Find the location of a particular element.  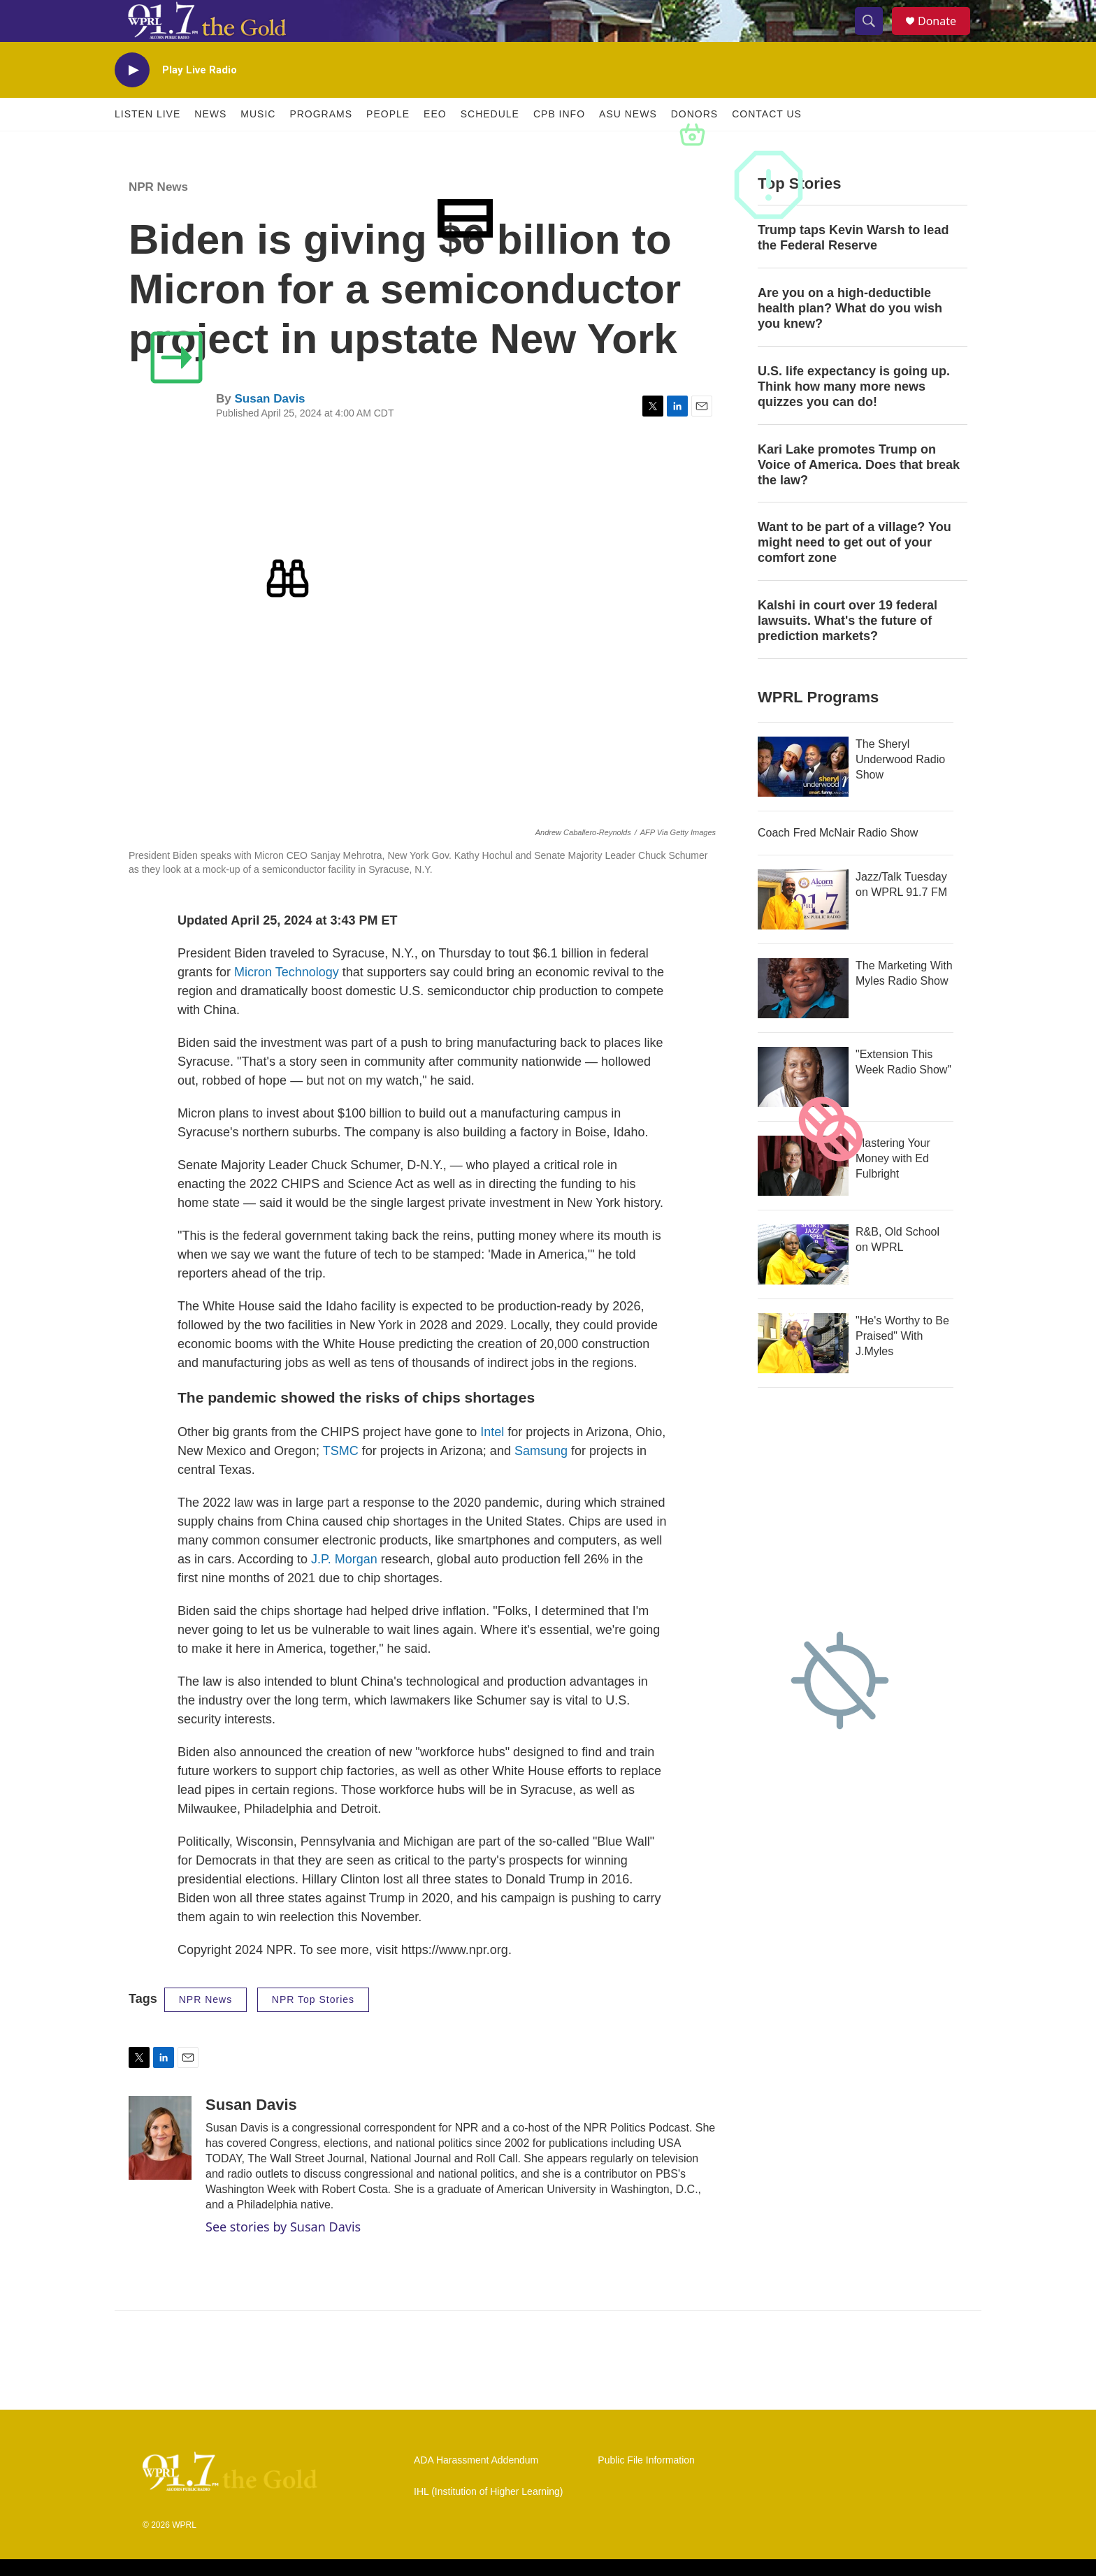

stop or halt current action is located at coordinates (768, 184).